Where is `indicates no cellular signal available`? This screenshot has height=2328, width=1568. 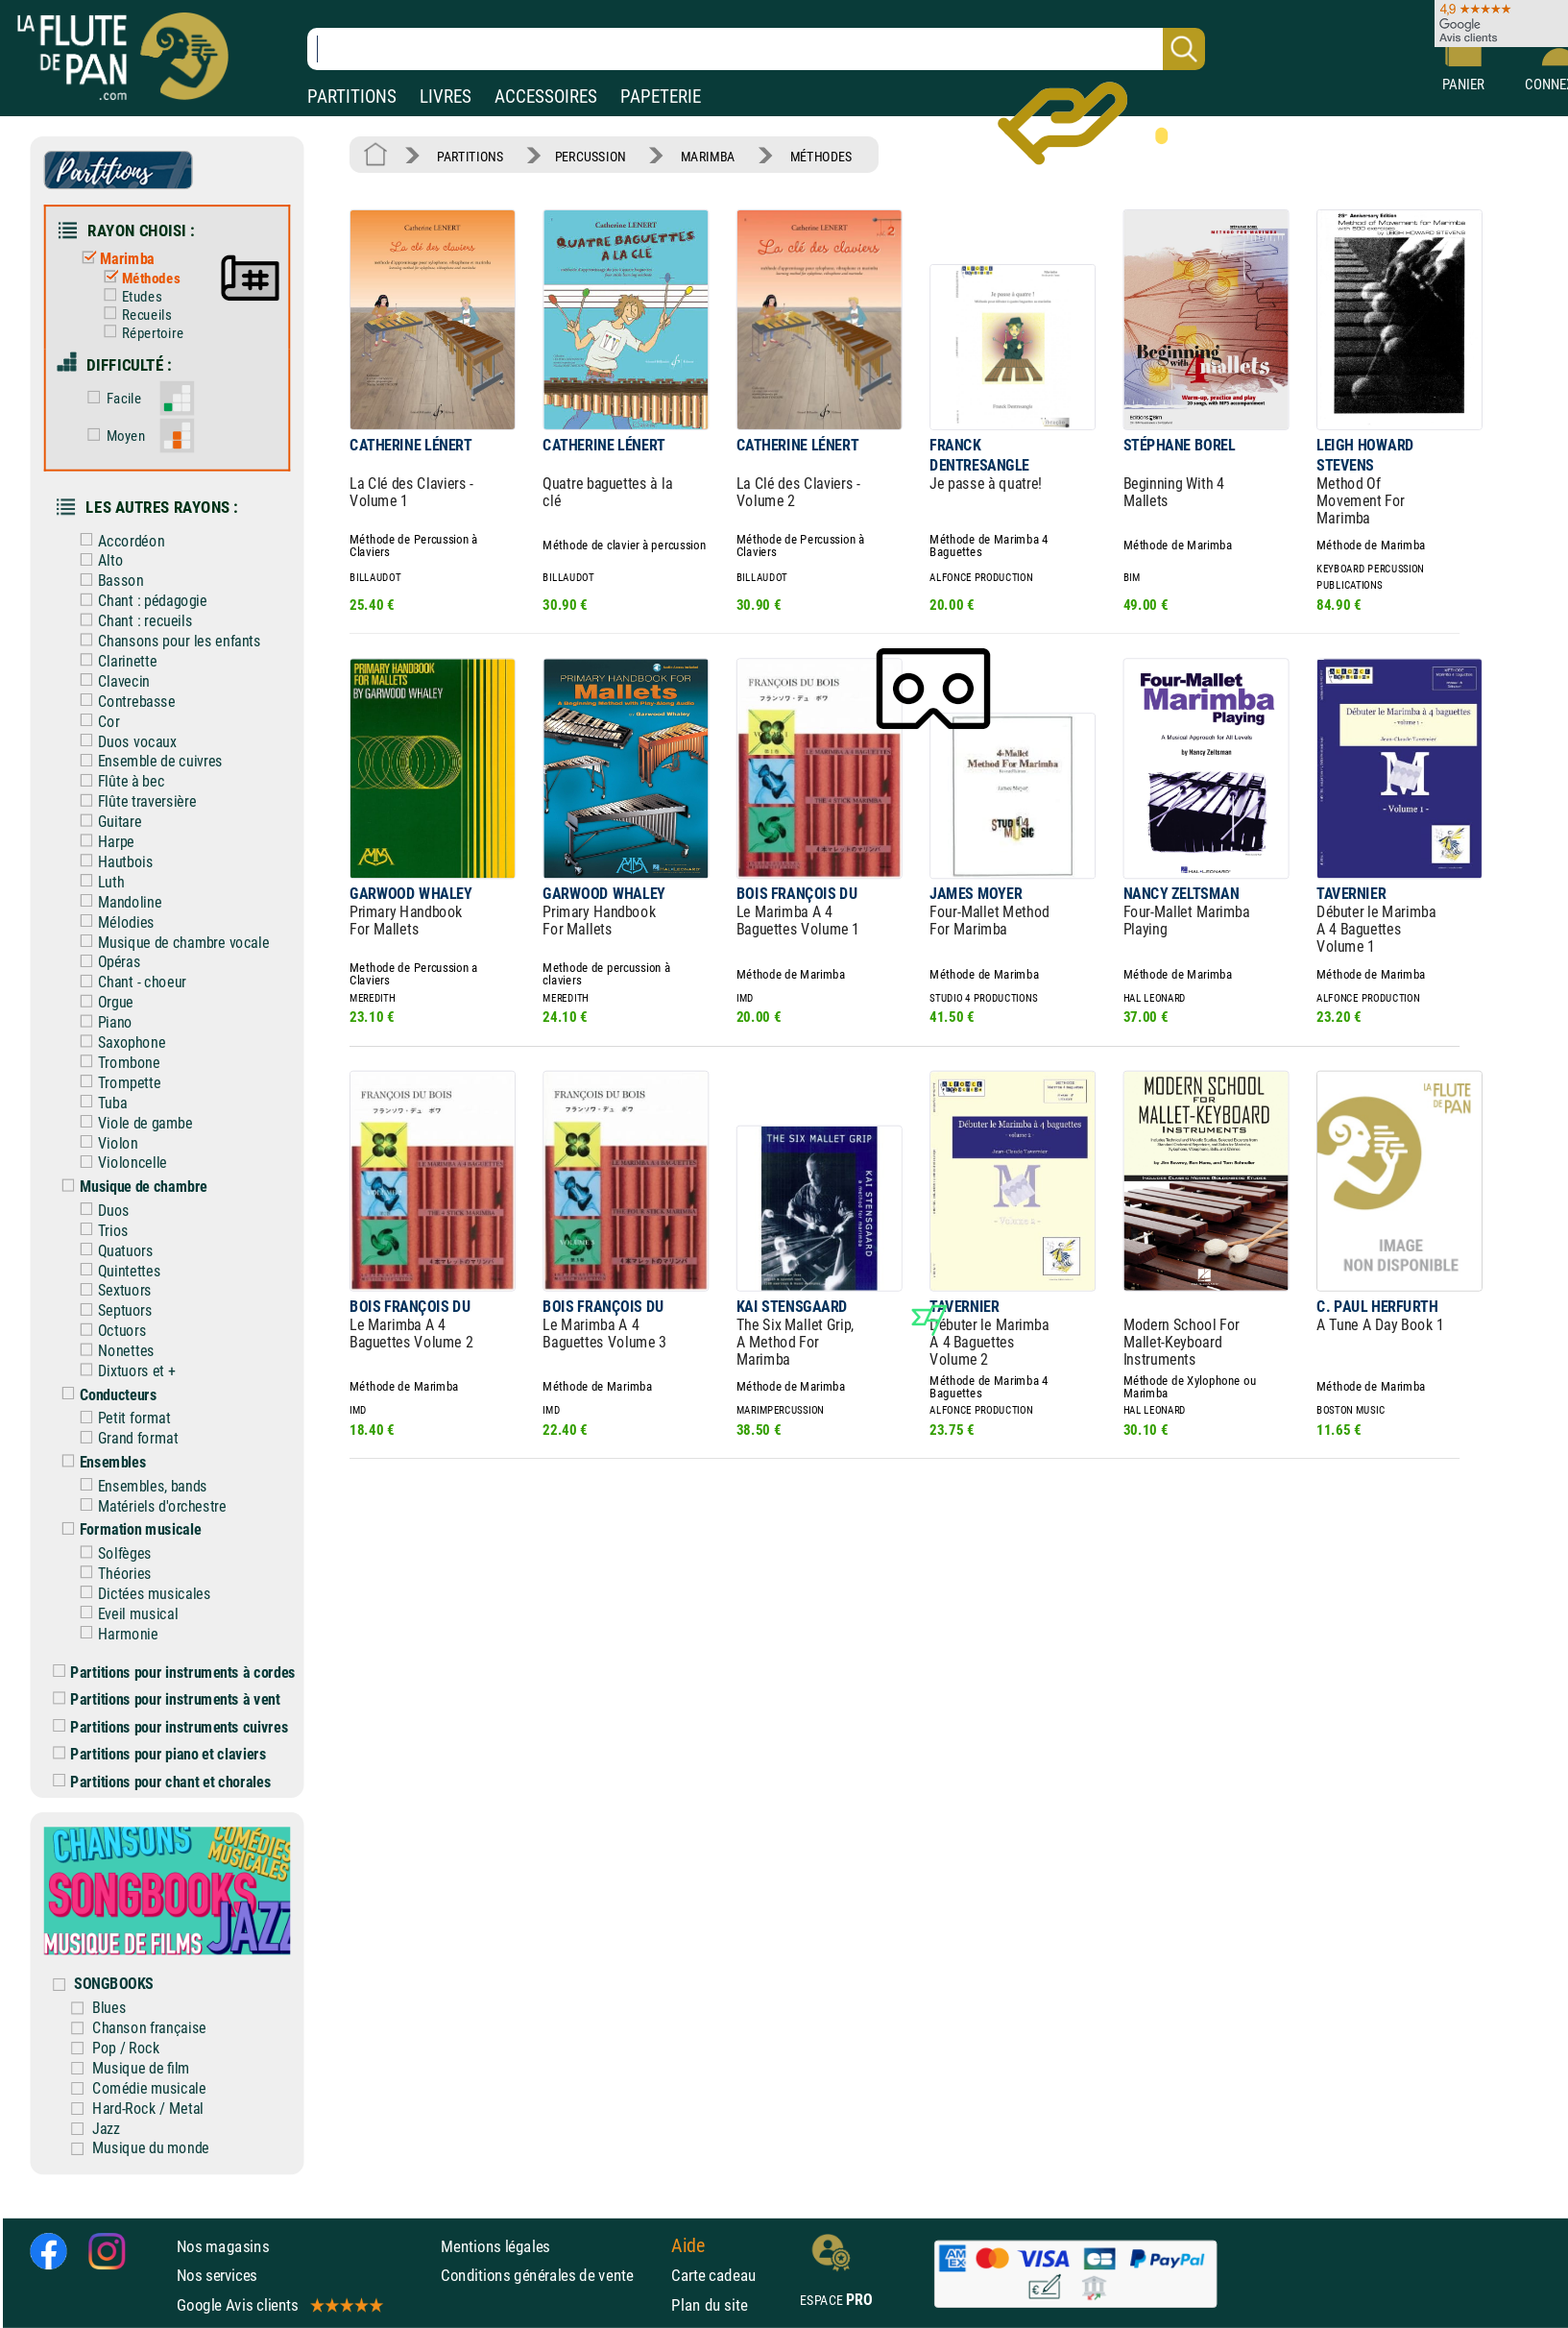 indicates no cellular signal available is located at coordinates (1207, 100).